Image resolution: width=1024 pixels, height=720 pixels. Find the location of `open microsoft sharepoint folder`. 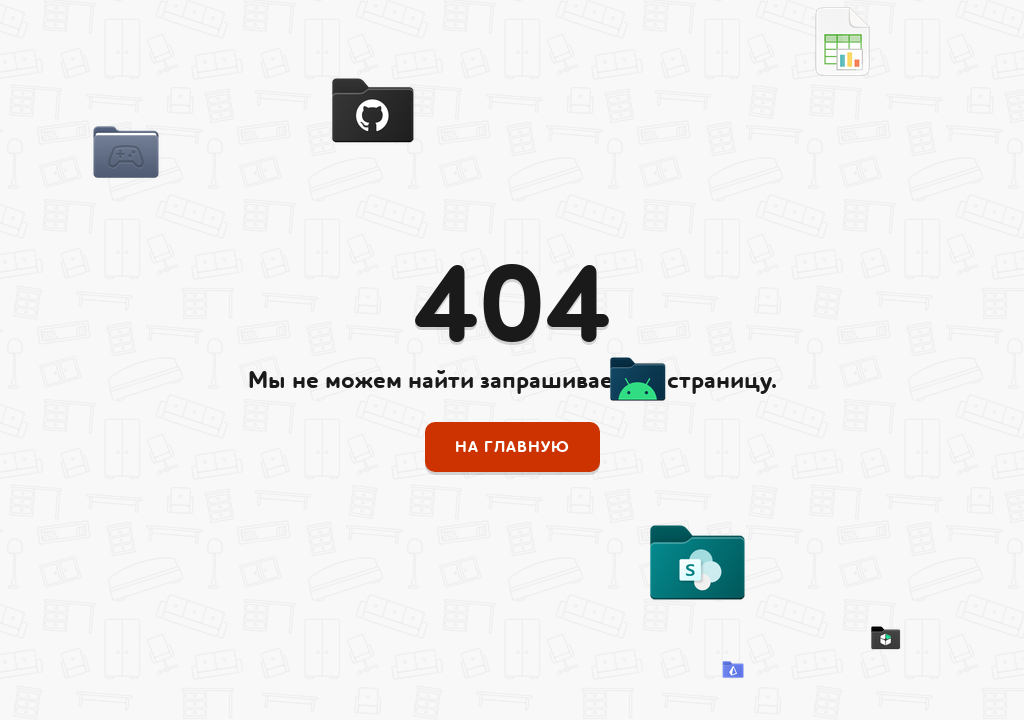

open microsoft sharepoint folder is located at coordinates (697, 565).